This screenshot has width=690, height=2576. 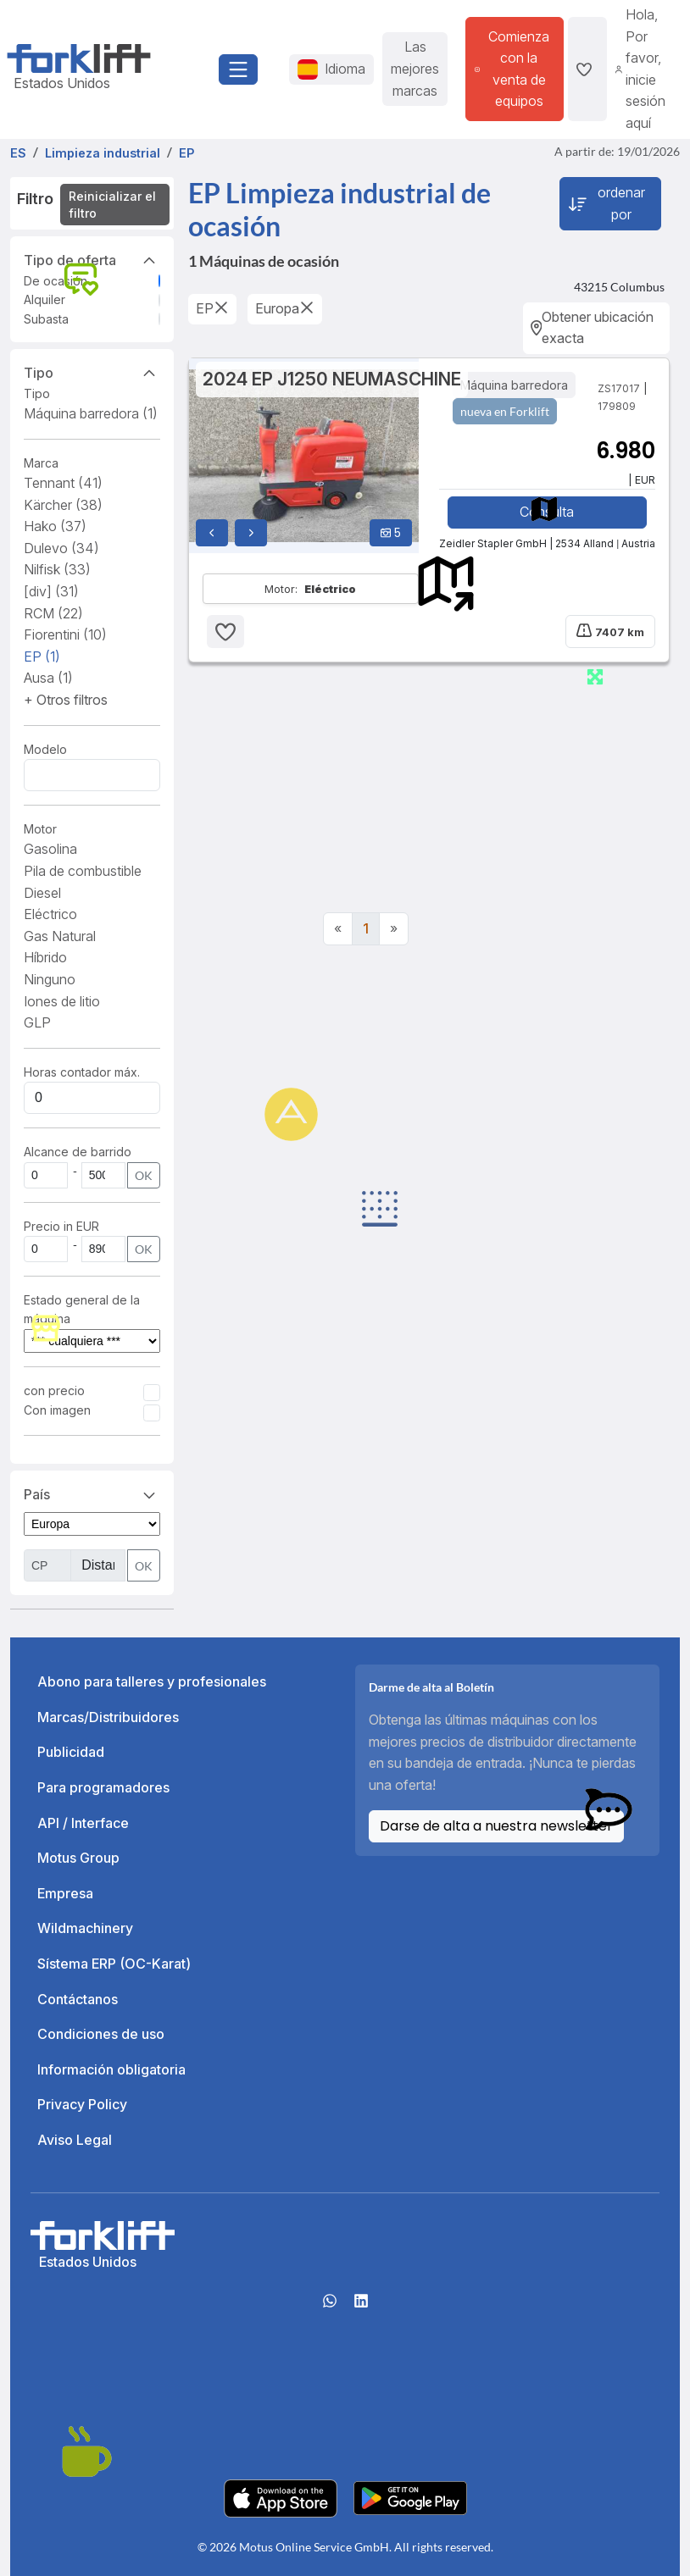 What do you see at coordinates (609, 1809) in the screenshot?
I see `open Rocket.Chat messaging app` at bounding box center [609, 1809].